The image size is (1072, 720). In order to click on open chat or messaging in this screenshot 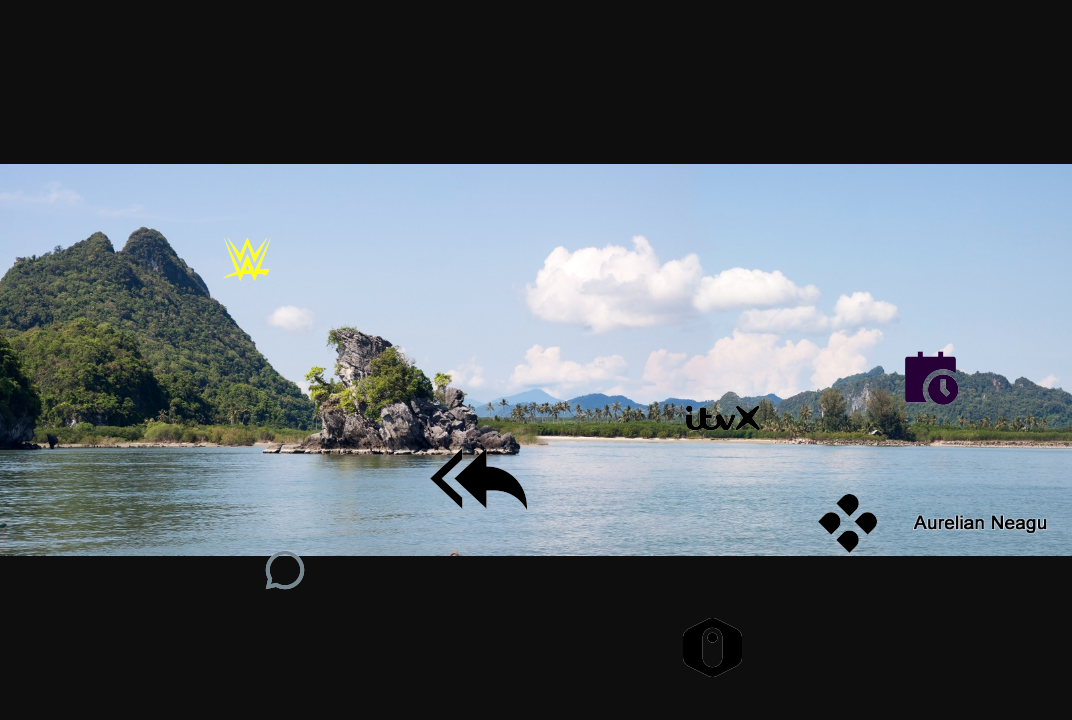, I will do `click(285, 570)`.